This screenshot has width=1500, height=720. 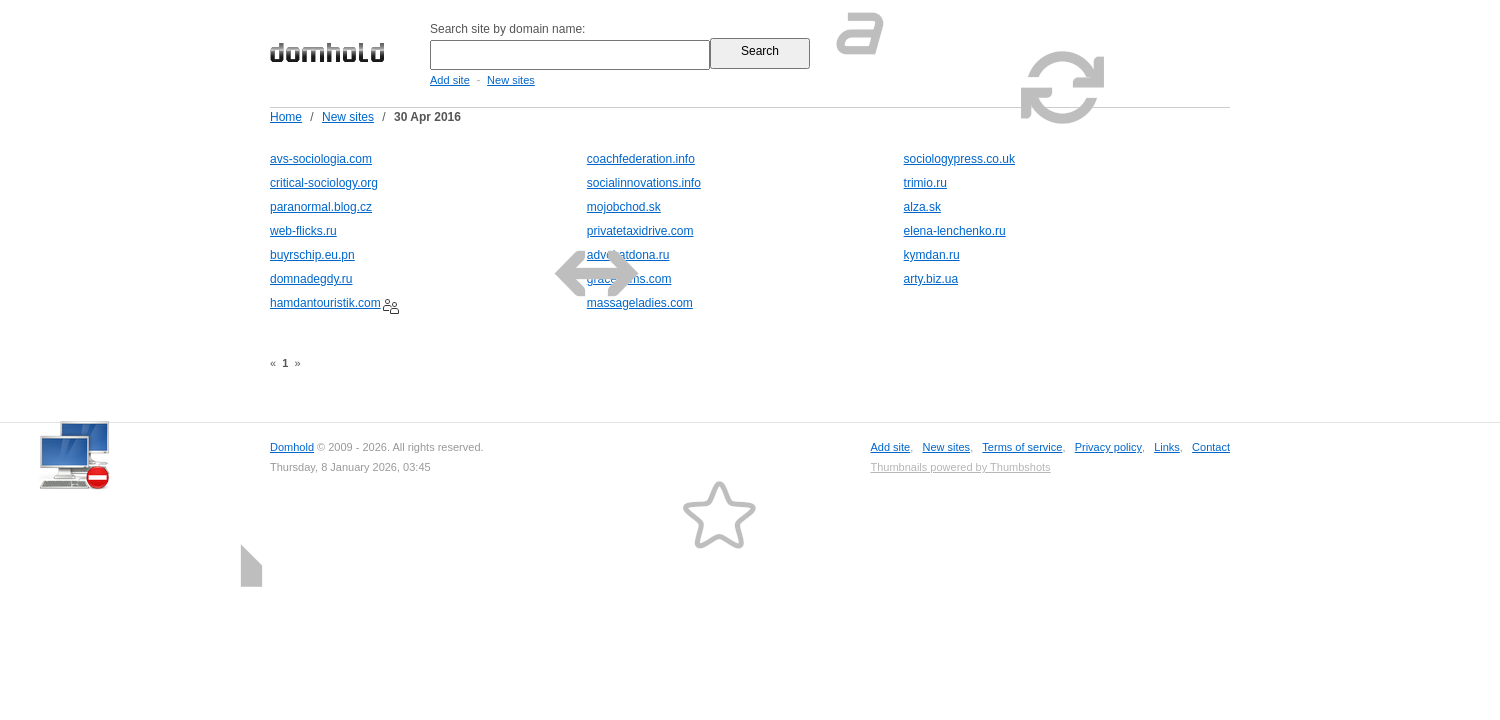 What do you see at coordinates (251, 565) in the screenshot?
I see `start text selection from the right side` at bounding box center [251, 565].